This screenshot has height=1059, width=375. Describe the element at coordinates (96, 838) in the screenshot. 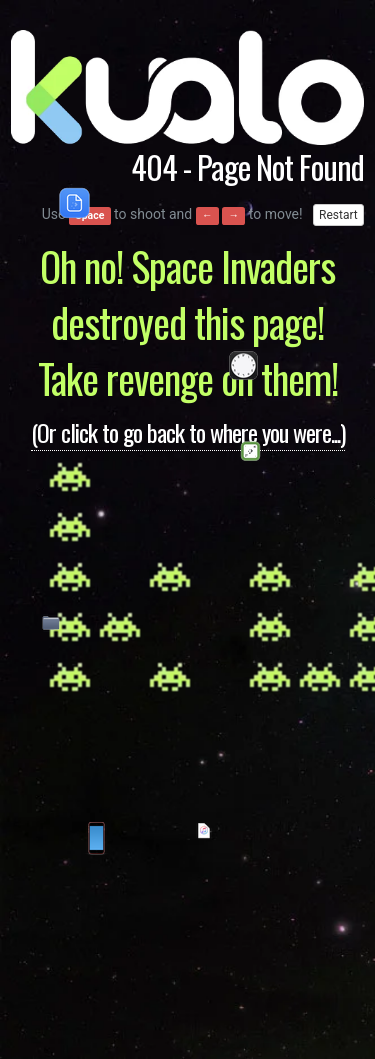

I see `iPhone 8 Plus device icon in red/product red color` at that location.